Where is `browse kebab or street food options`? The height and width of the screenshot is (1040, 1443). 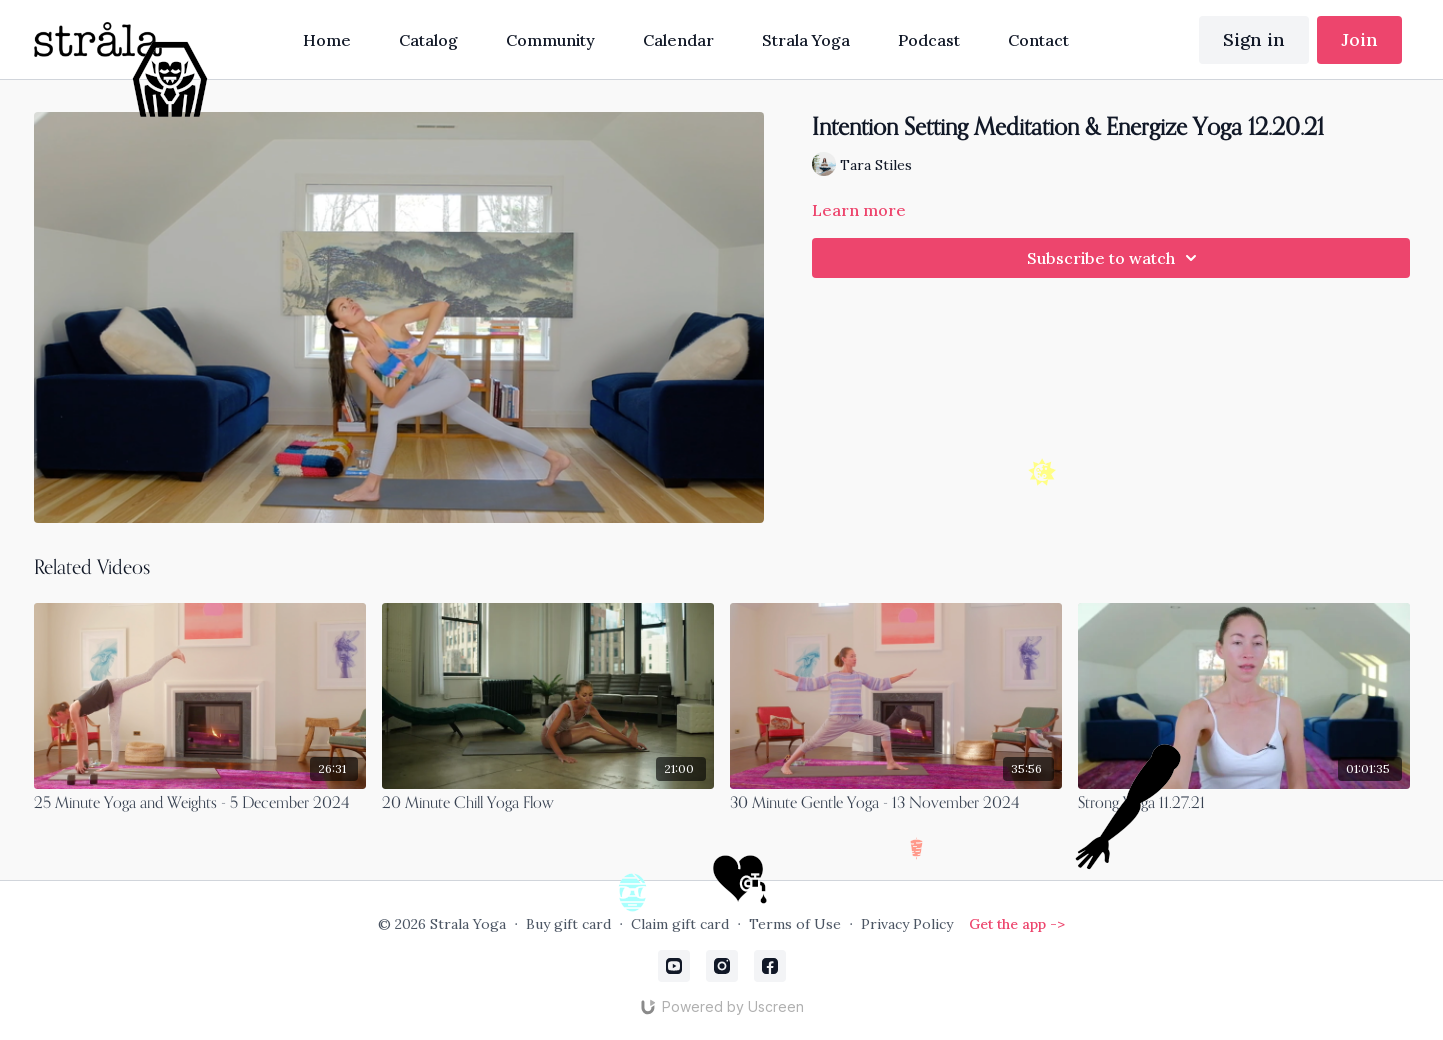 browse kebab or street food options is located at coordinates (916, 848).